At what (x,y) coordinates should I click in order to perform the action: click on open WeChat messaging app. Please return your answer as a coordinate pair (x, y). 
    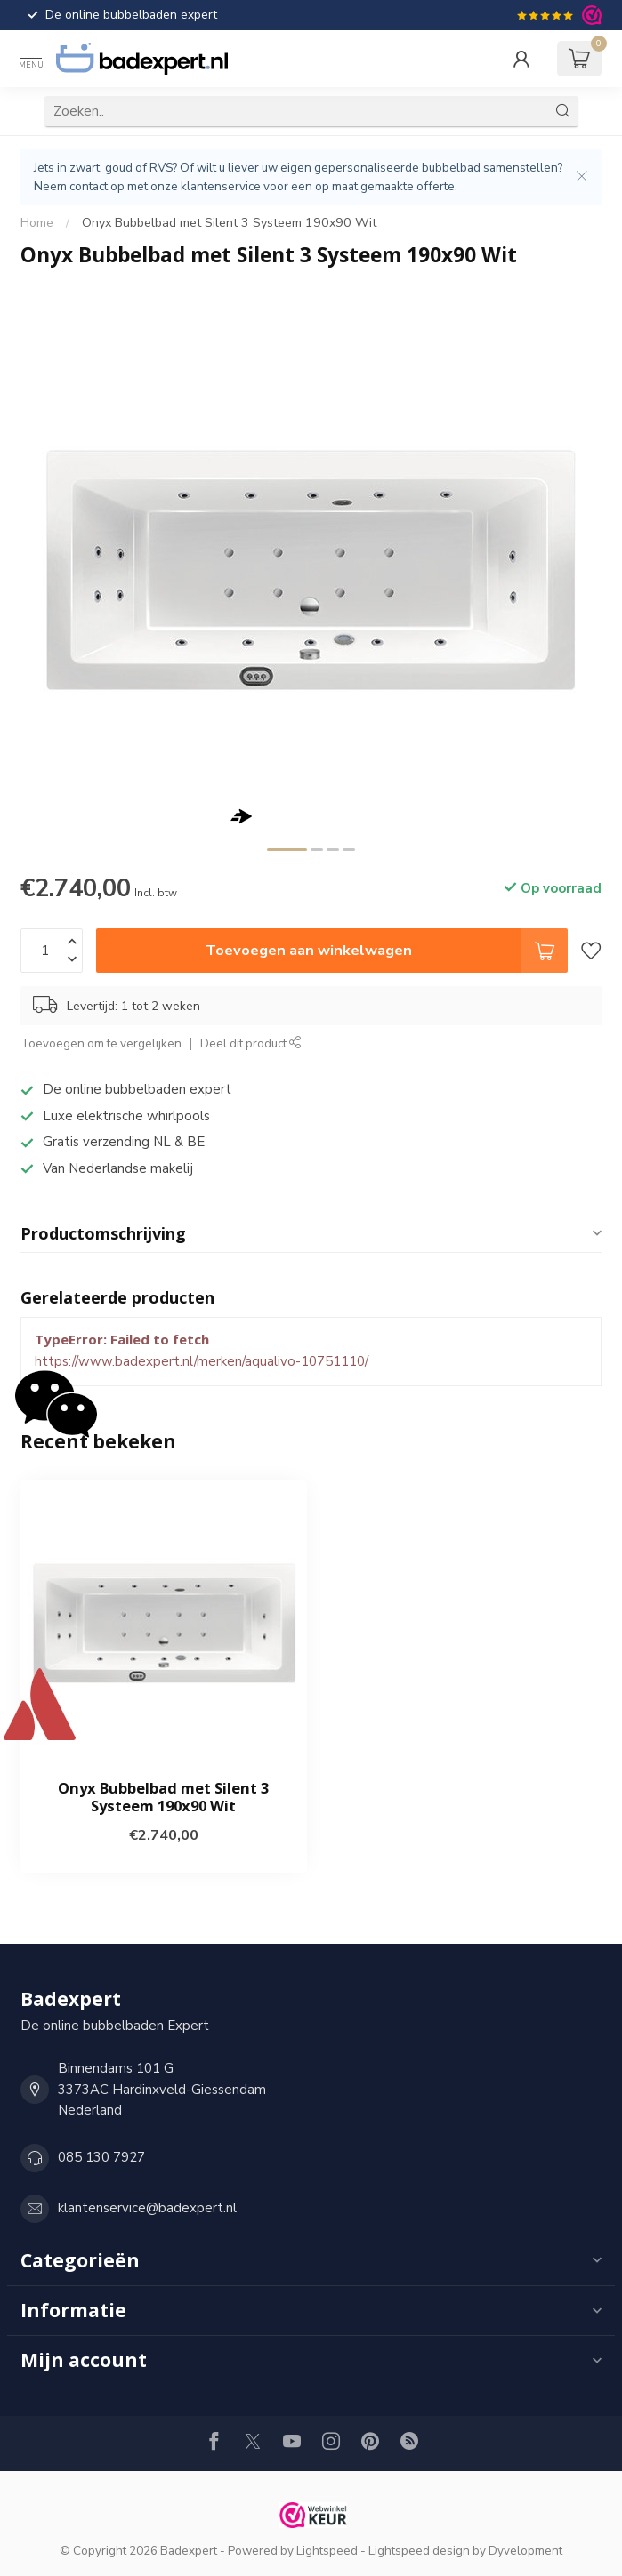
    Looking at the image, I should click on (56, 1404).